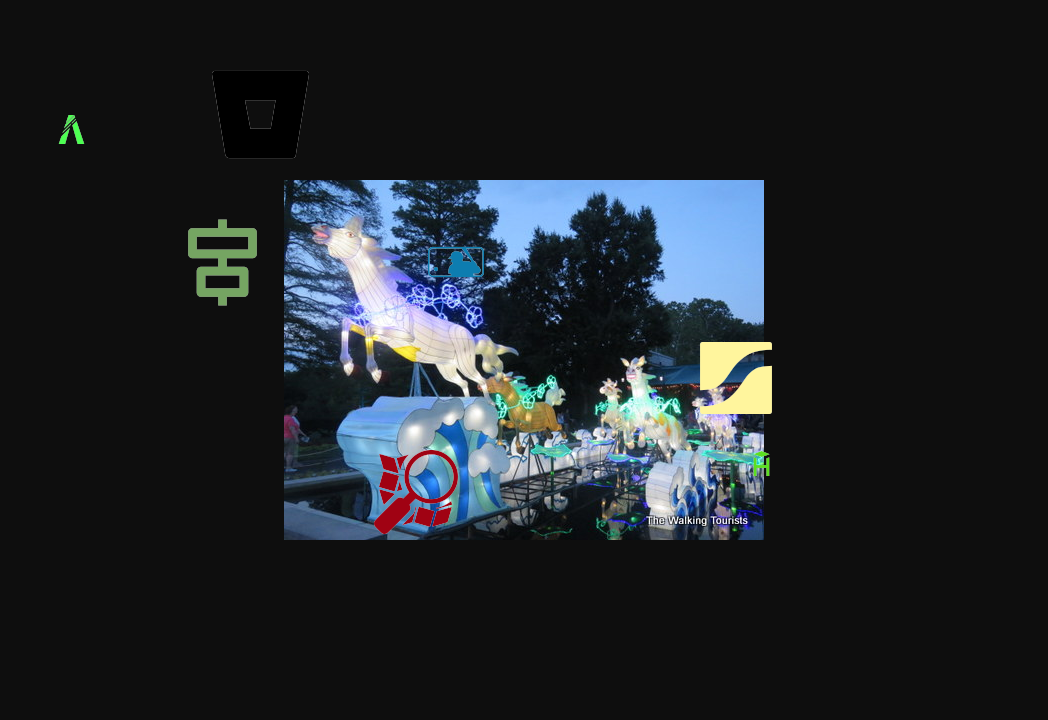 The width and height of the screenshot is (1048, 720). Describe the element at coordinates (260, 114) in the screenshot. I see `open Bitbucket repository` at that location.